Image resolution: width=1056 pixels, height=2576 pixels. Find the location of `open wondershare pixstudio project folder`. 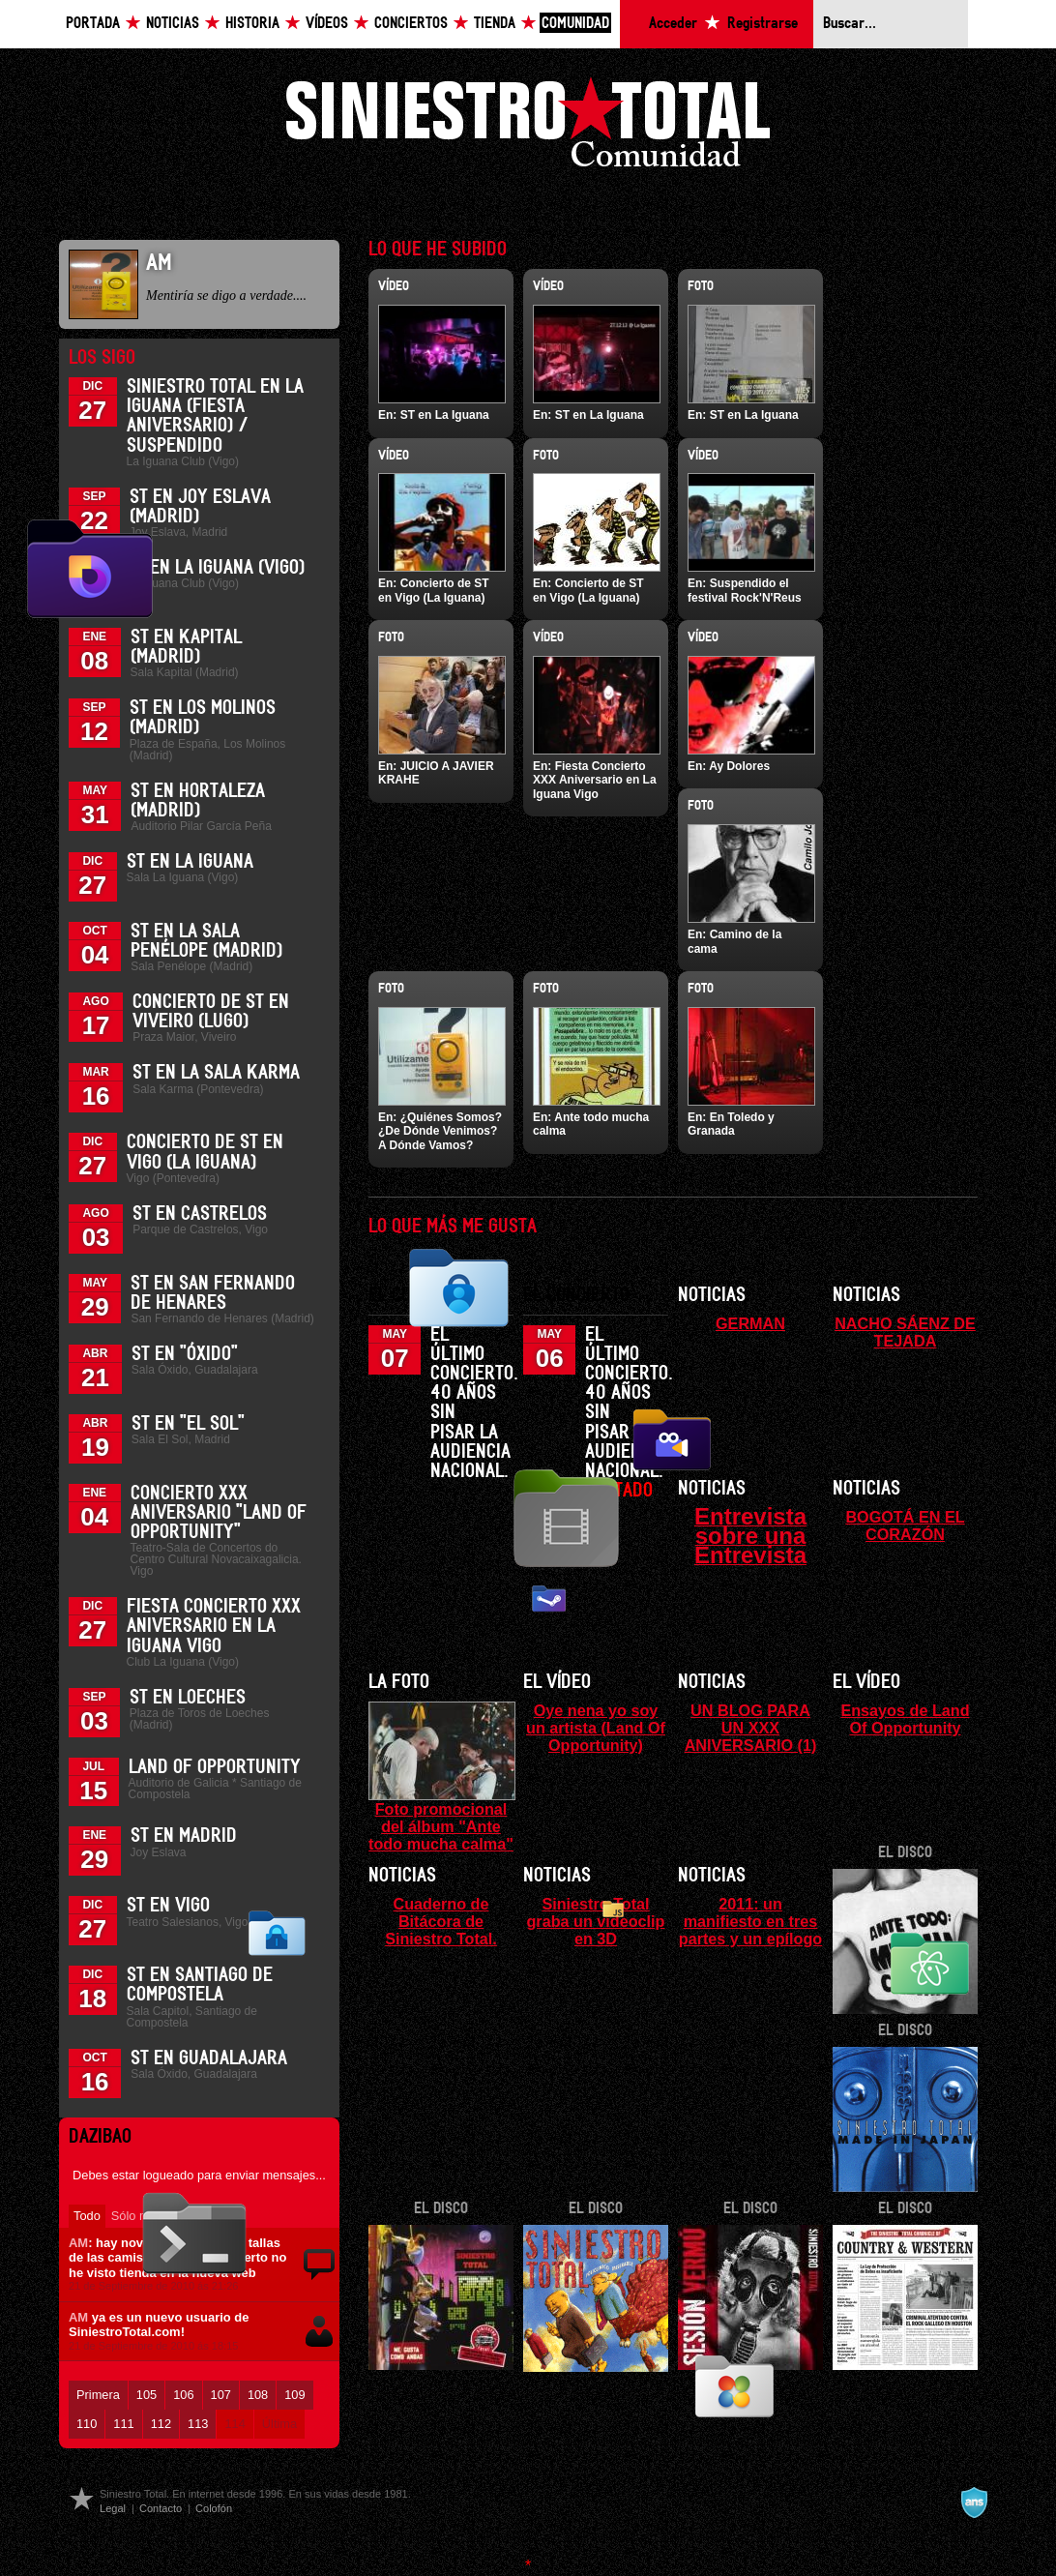

open wondershare pixstudio project folder is located at coordinates (89, 572).